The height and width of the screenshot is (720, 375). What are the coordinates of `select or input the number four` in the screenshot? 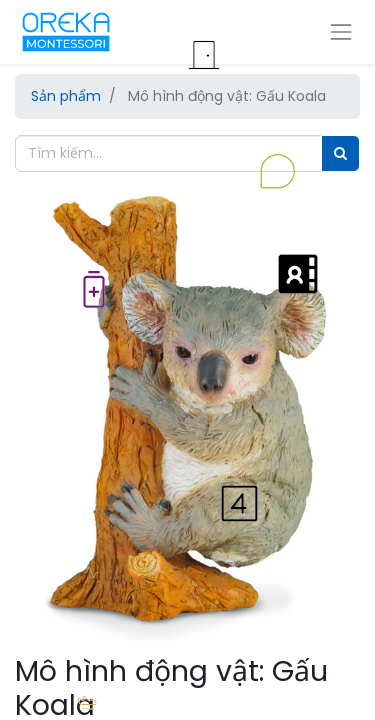 It's located at (239, 503).